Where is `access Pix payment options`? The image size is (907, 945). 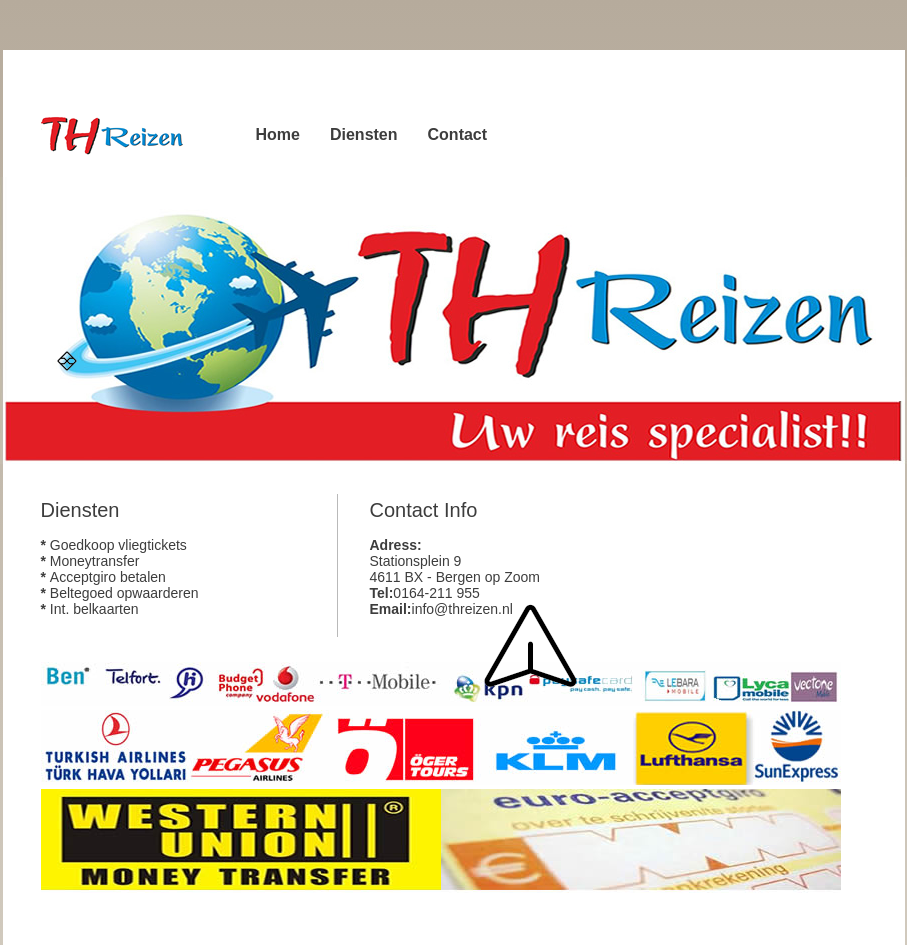 access Pix payment options is located at coordinates (67, 361).